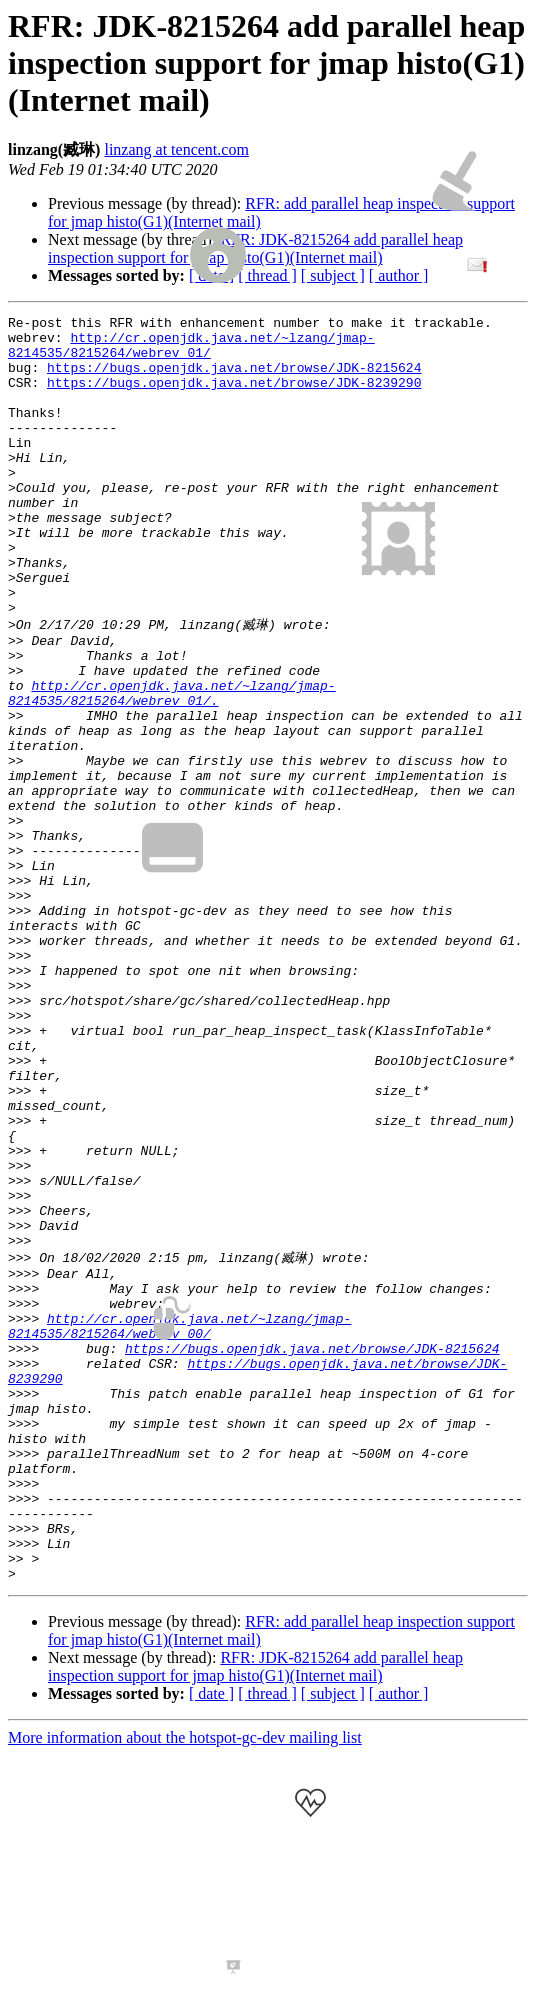 Image resolution: width=536 pixels, height=2003 pixels. I want to click on mouse input device settings, so click(168, 1319).